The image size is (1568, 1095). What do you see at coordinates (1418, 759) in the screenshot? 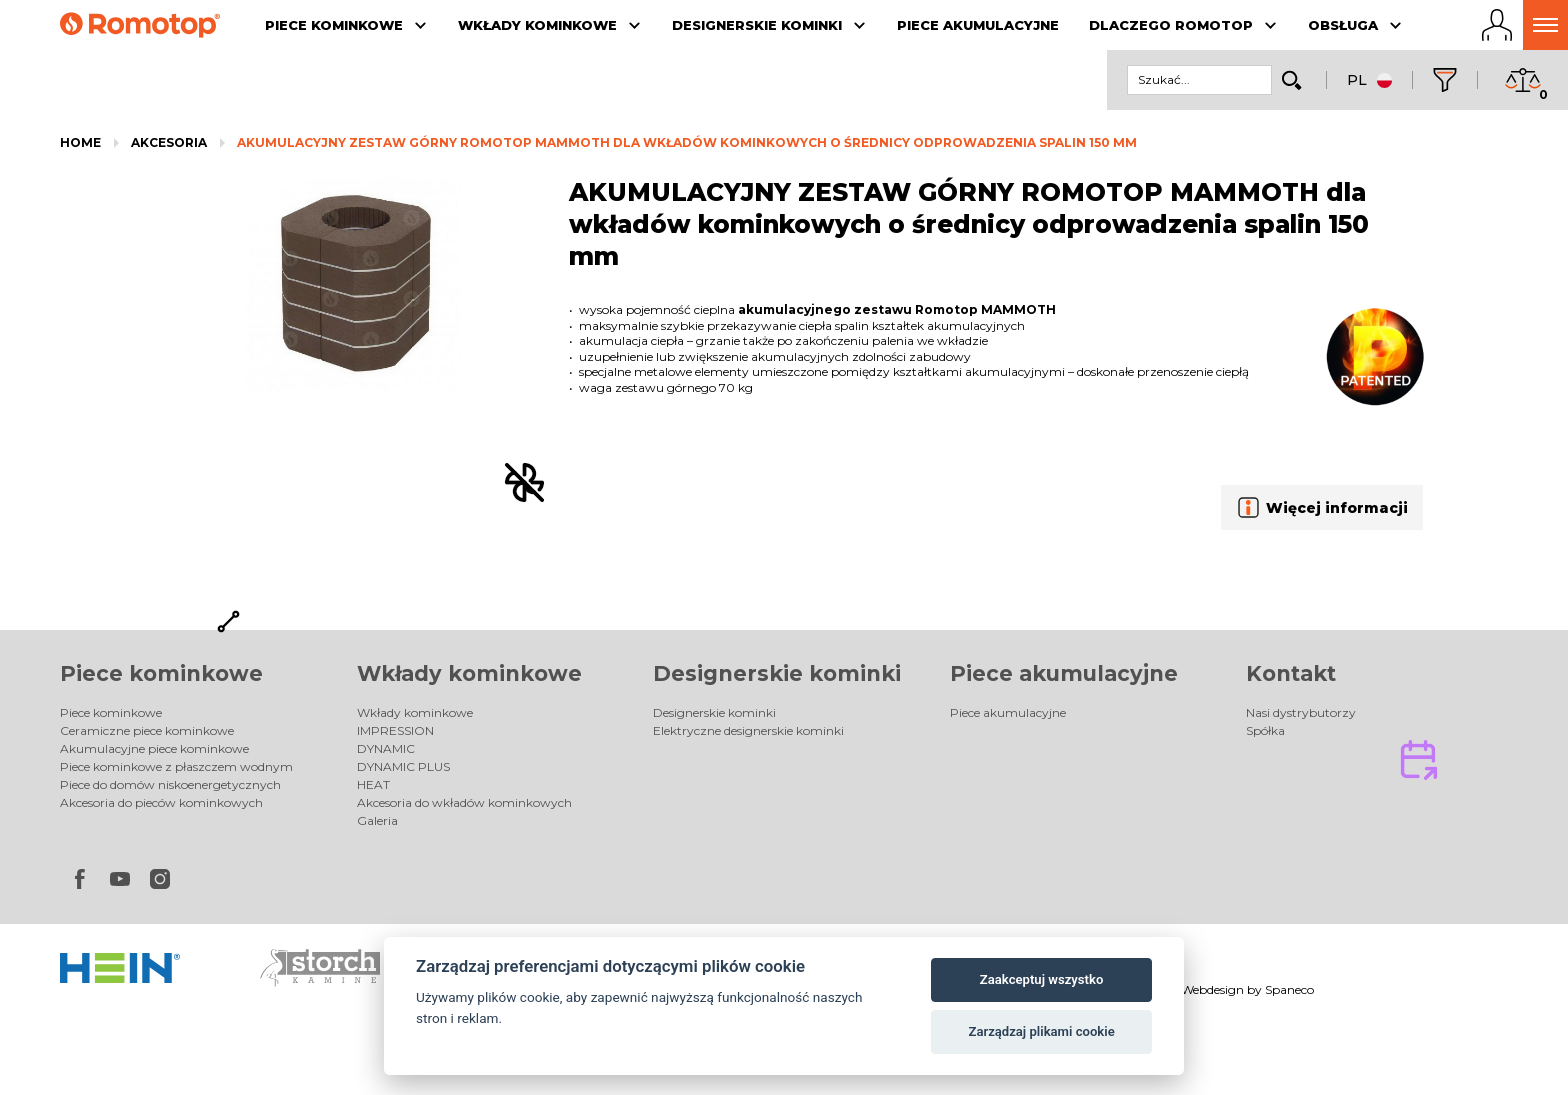
I see `share a calendar event` at bounding box center [1418, 759].